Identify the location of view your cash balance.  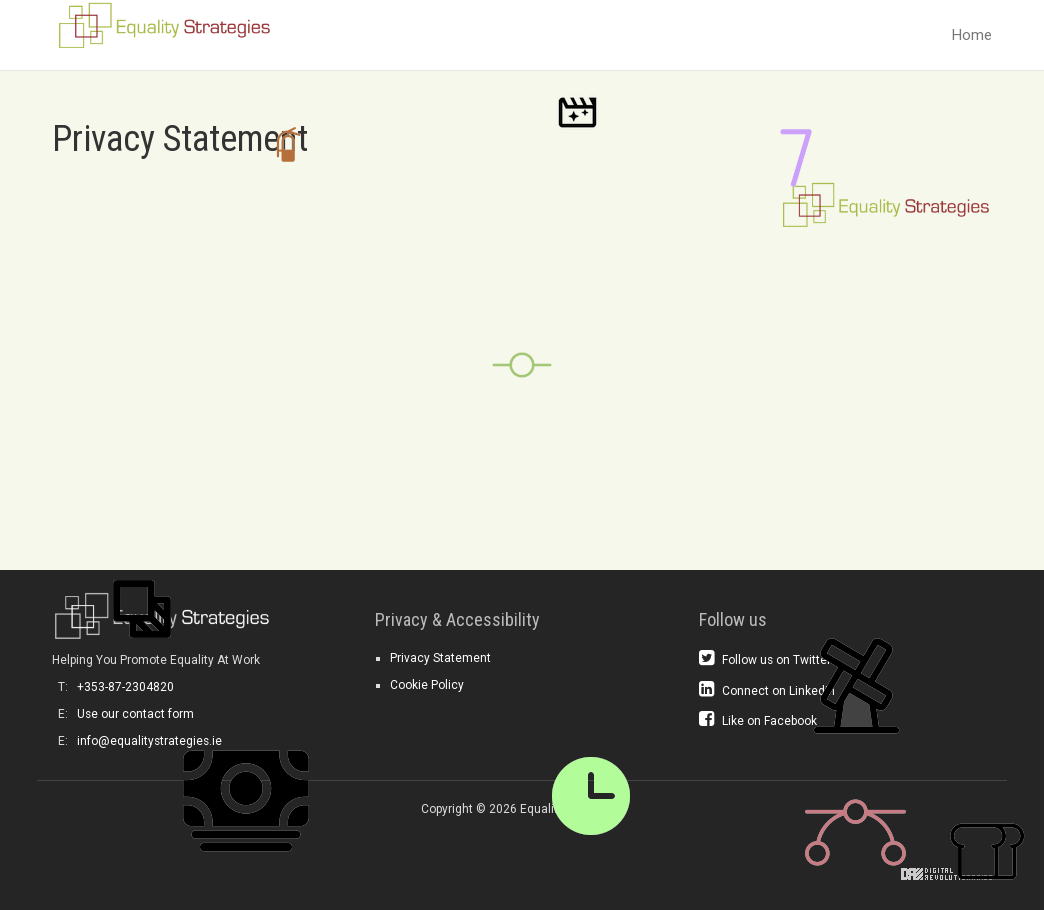
(246, 801).